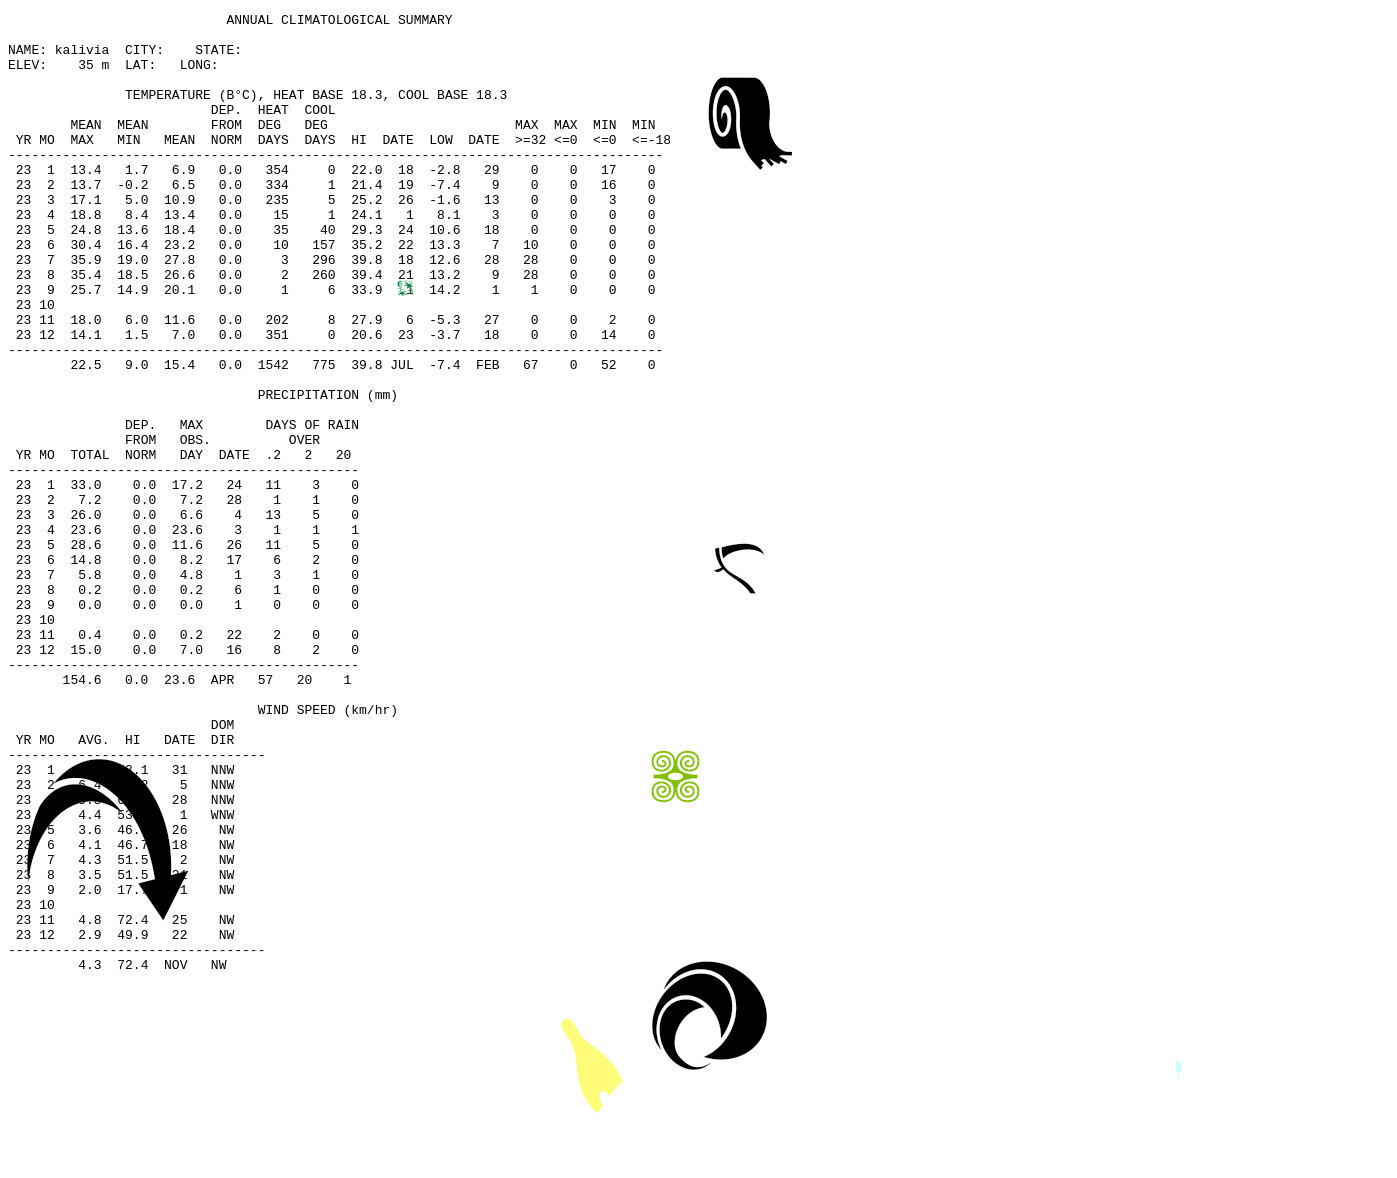 This screenshot has width=1397, height=1178. What do you see at coordinates (675, 776) in the screenshot?
I see `dwennimmen adinkra symbol representing humility and strength` at bounding box center [675, 776].